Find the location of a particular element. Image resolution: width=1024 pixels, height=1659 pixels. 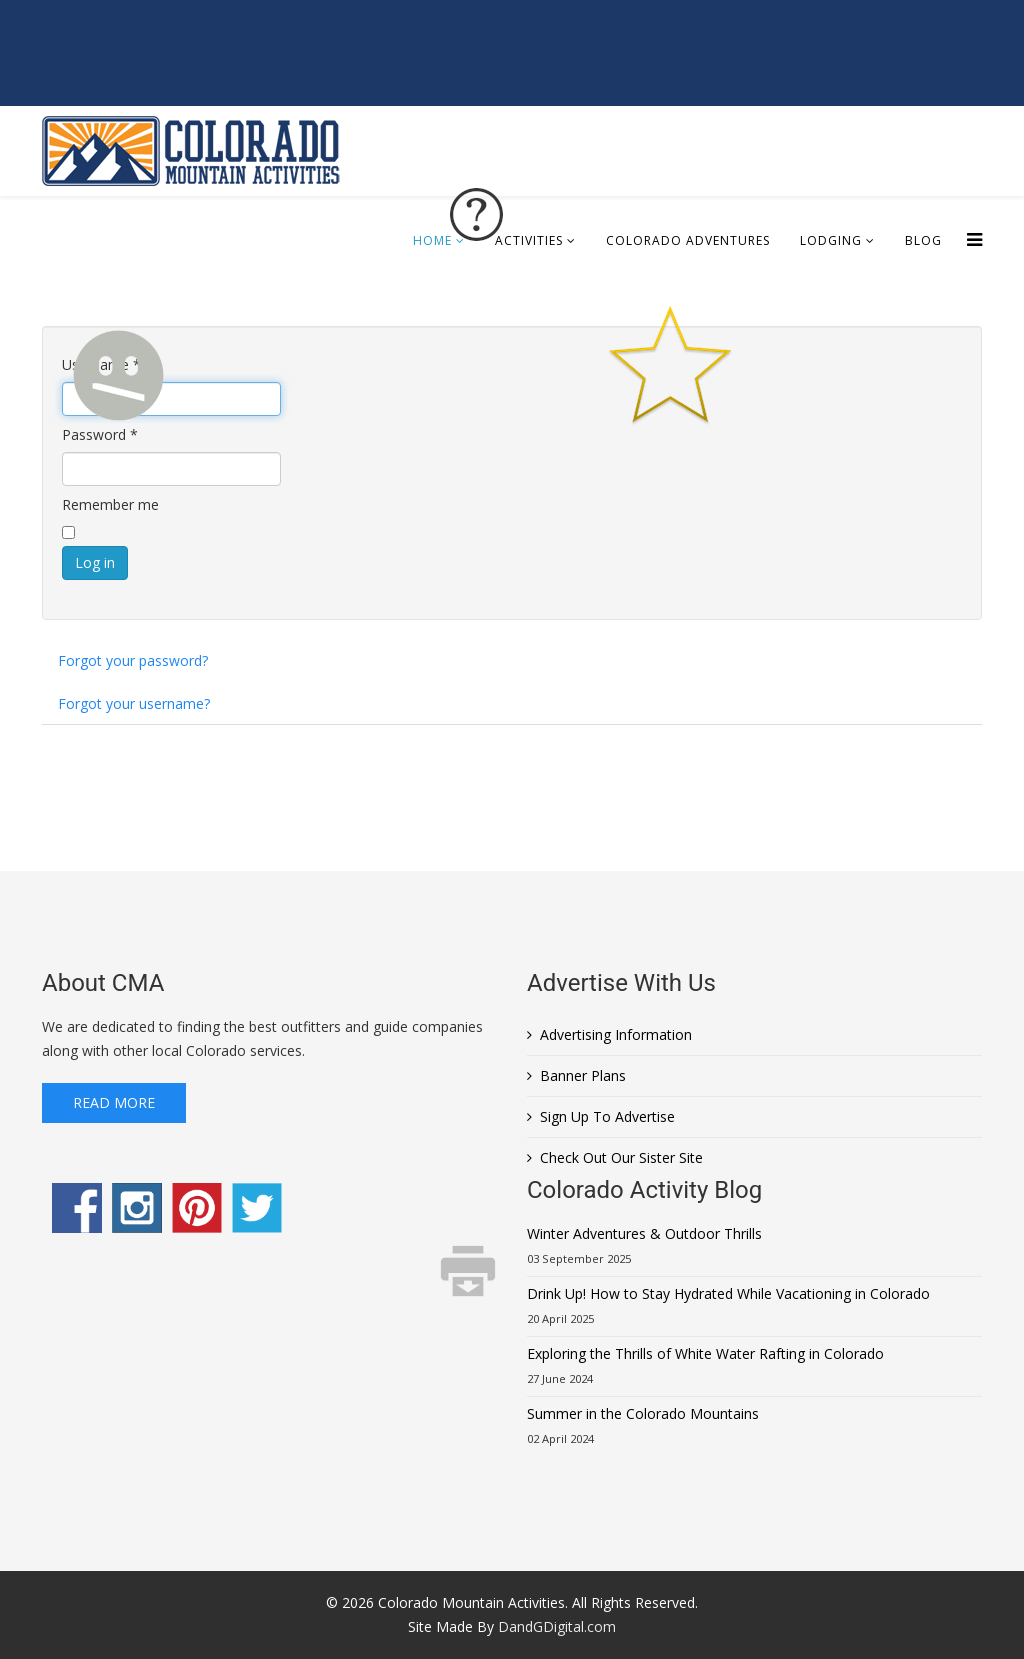

access help or support resources is located at coordinates (476, 214).